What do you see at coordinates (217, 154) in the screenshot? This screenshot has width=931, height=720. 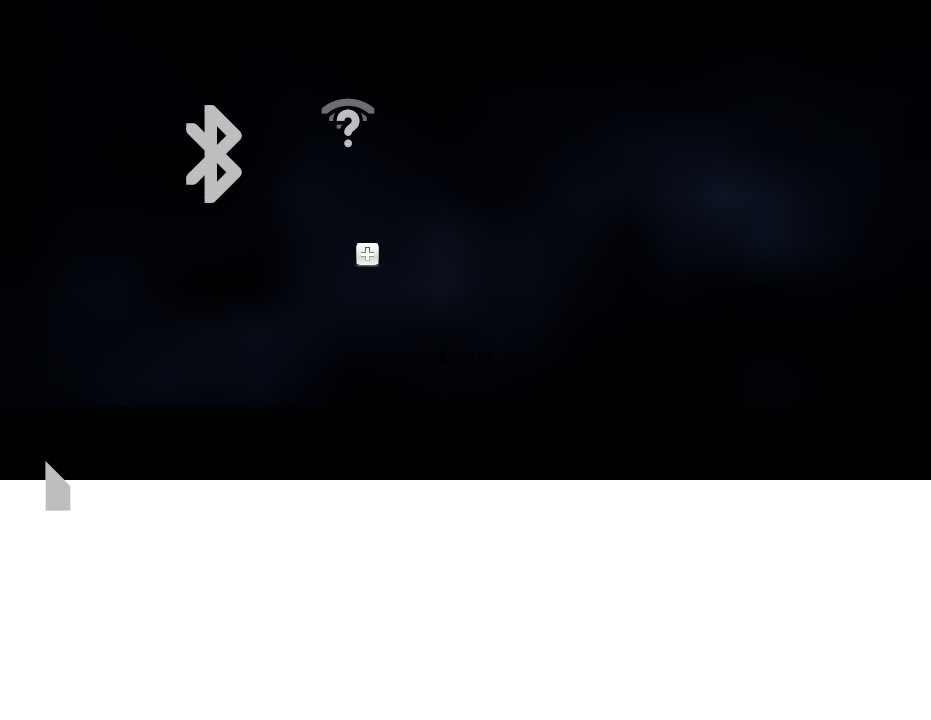 I see `toggle bluetooth connectivity on or off` at bounding box center [217, 154].